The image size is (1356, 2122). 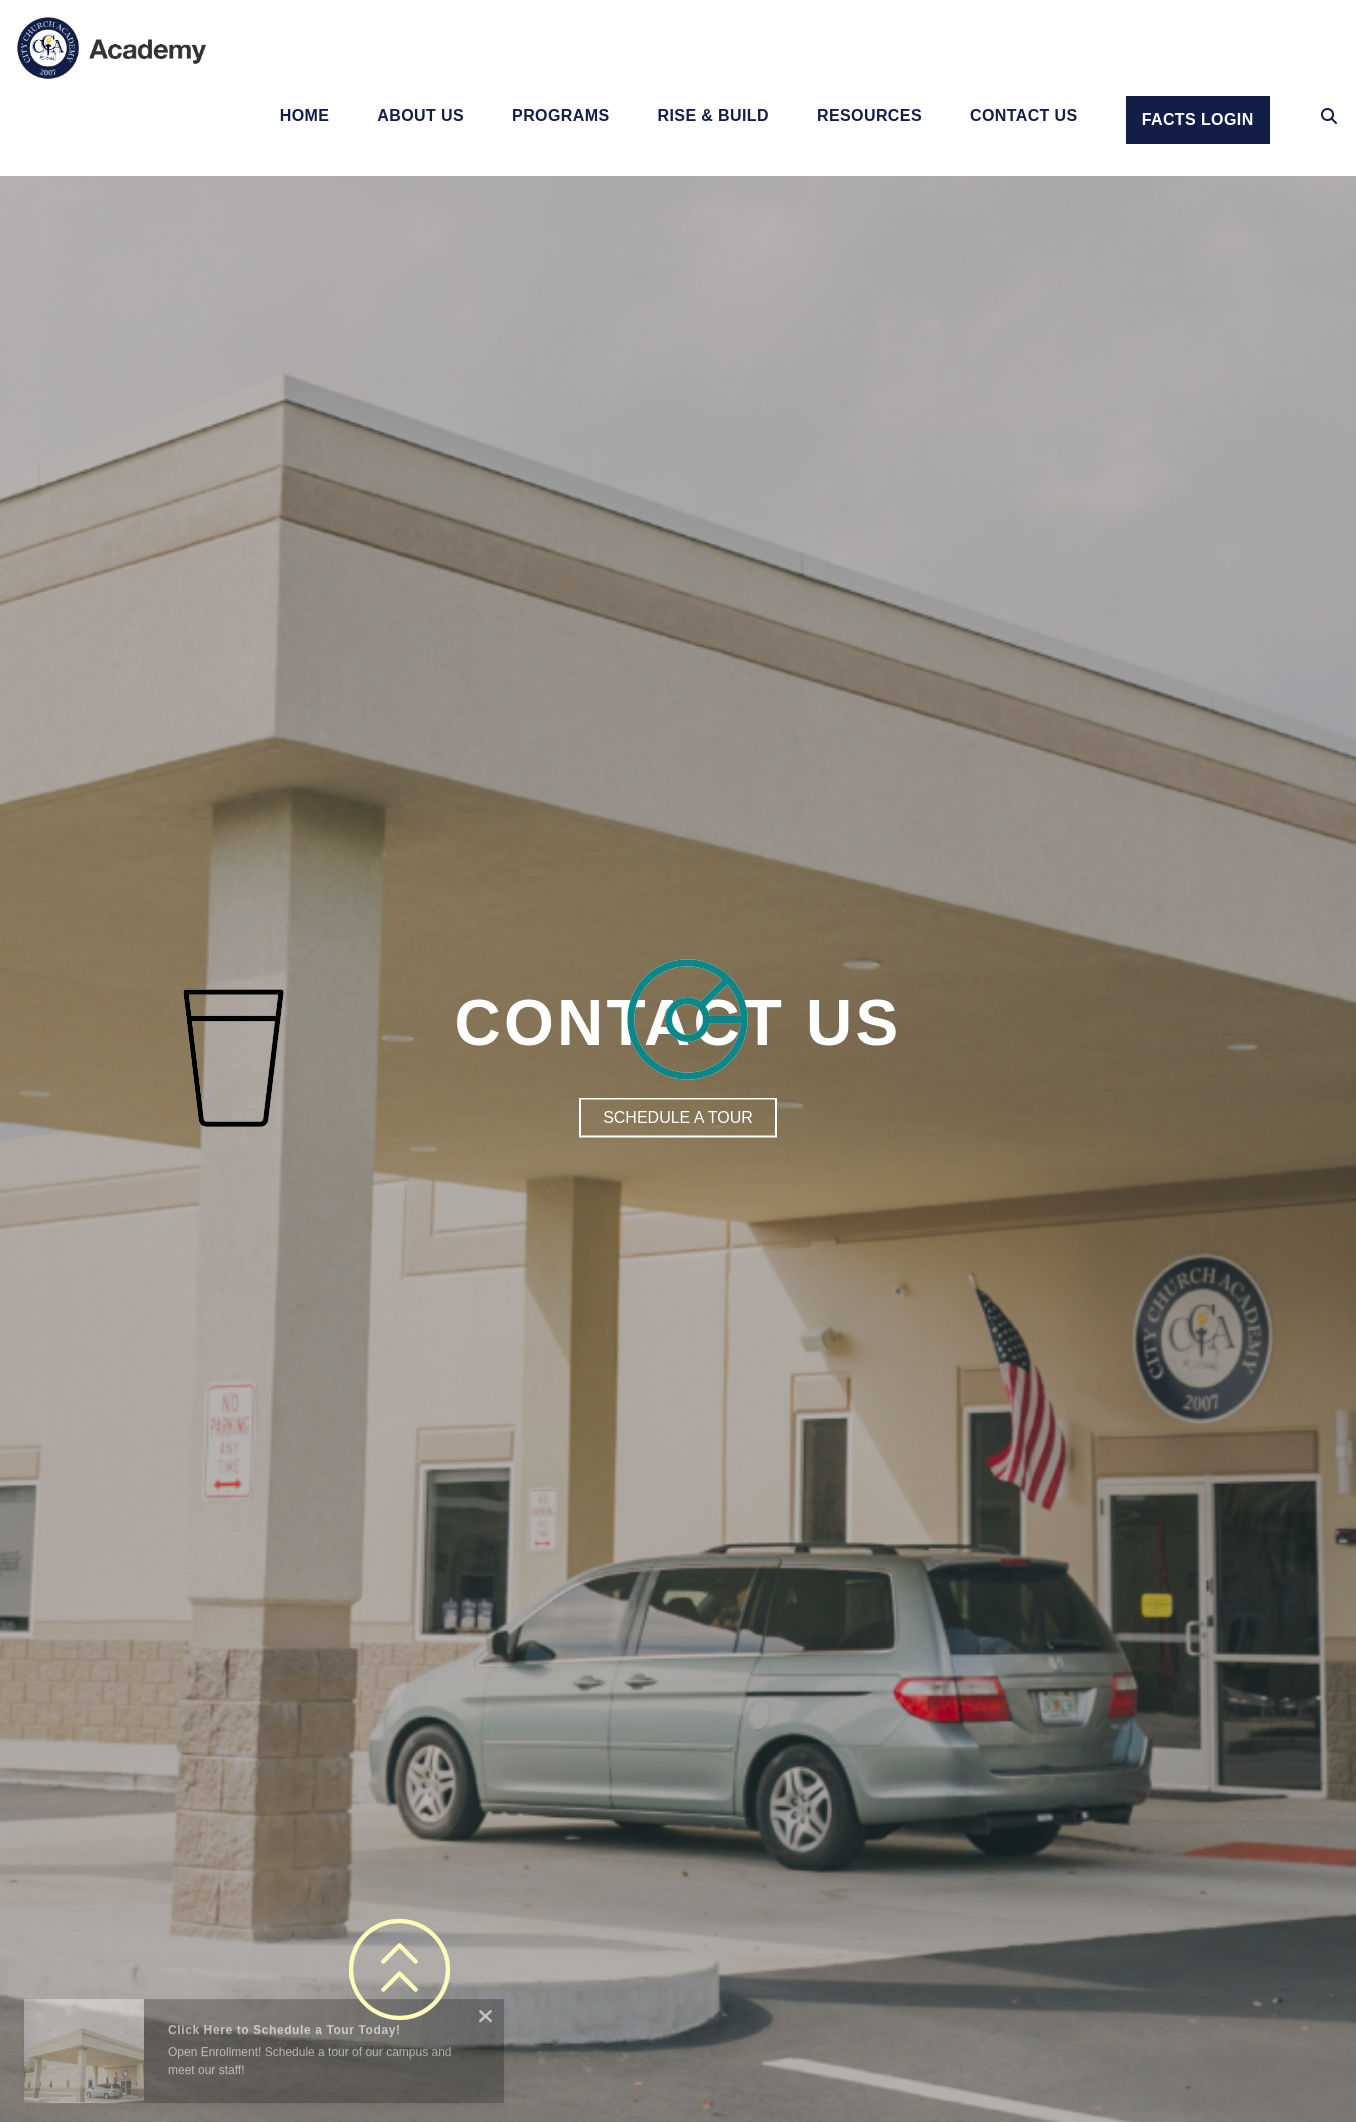 What do you see at coordinates (233, 1055) in the screenshot?
I see `view nearby bars or pubs` at bounding box center [233, 1055].